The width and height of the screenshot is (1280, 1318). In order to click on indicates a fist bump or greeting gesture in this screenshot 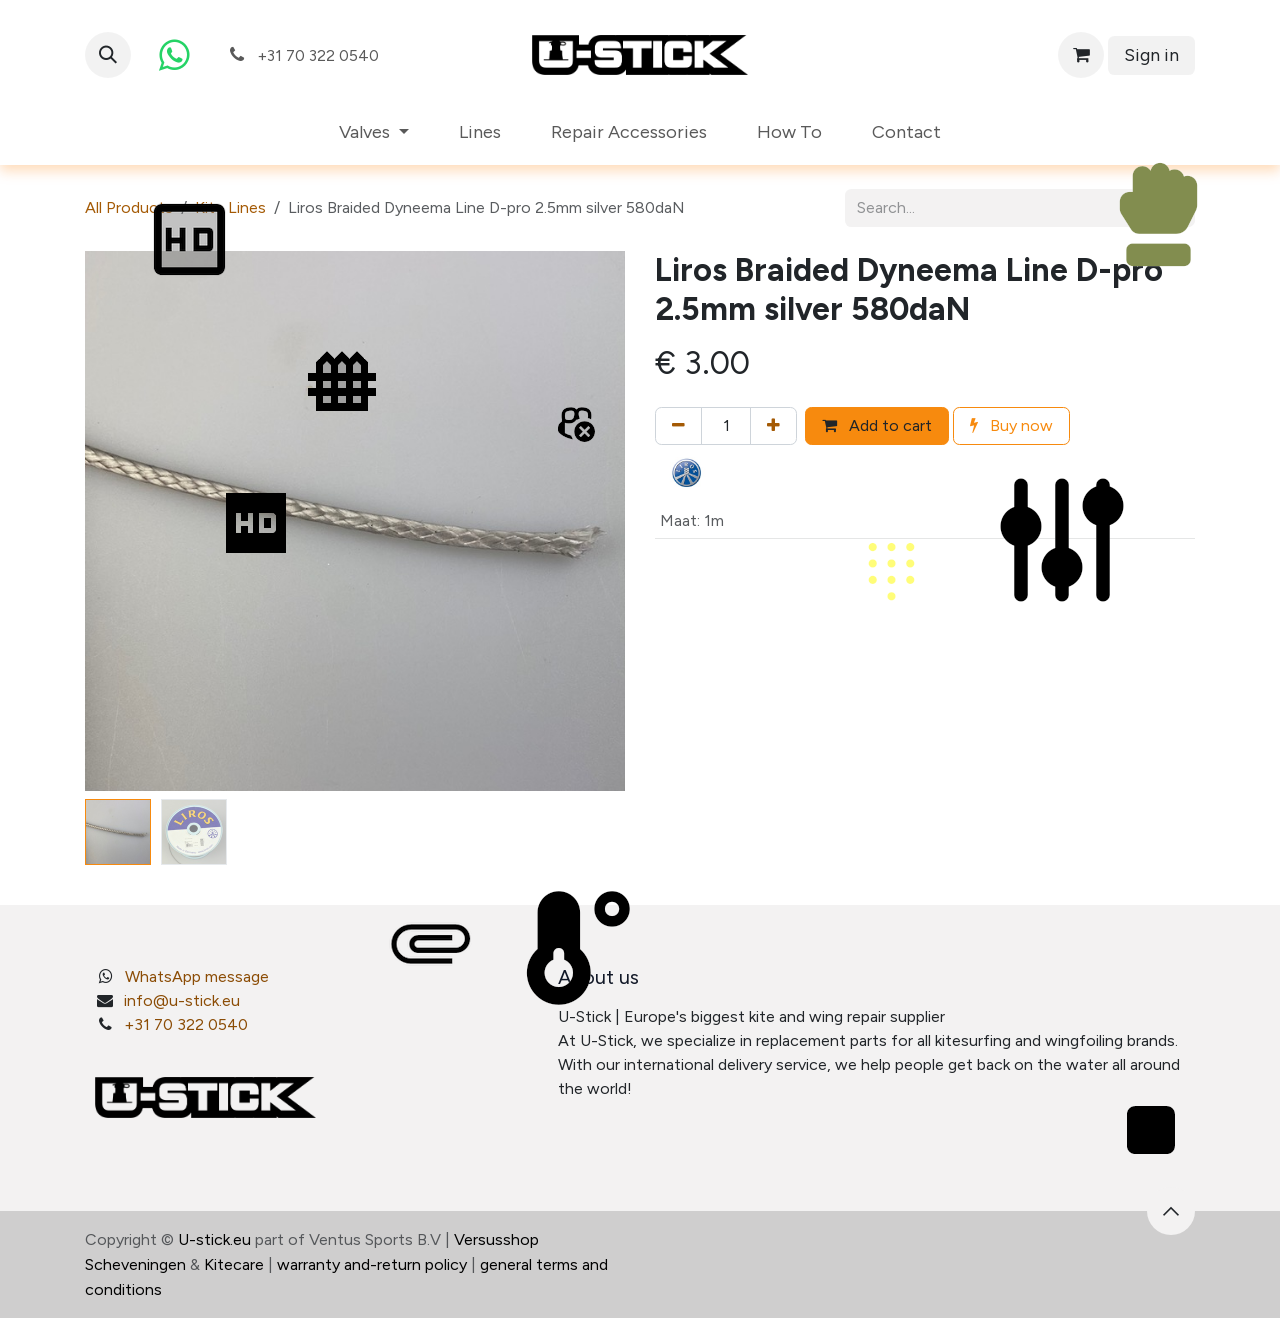, I will do `click(1158, 214)`.